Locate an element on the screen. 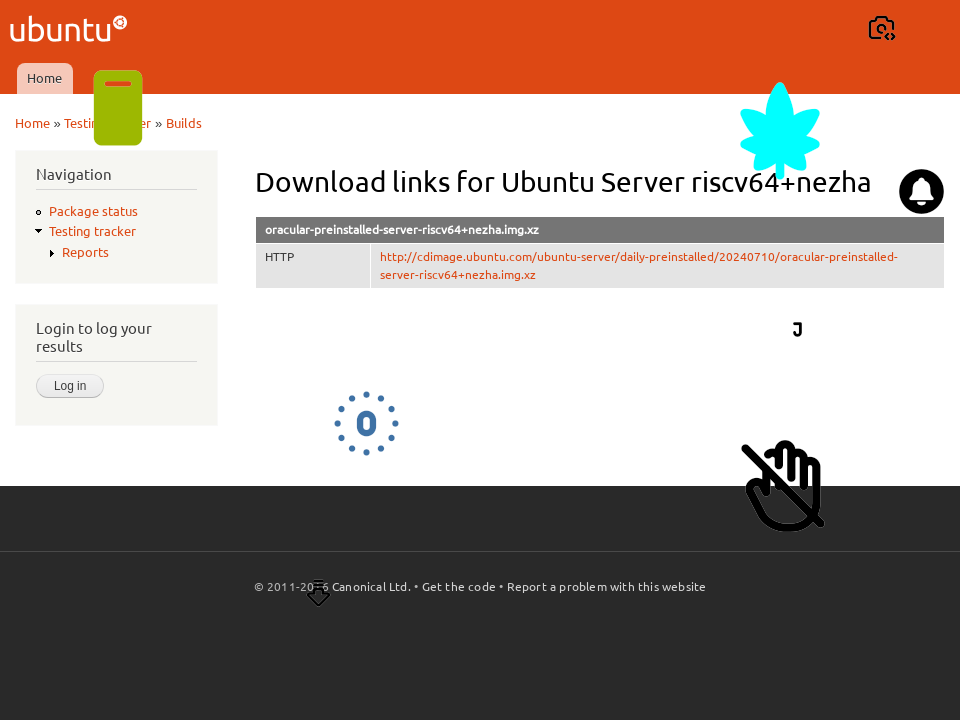  view notifications is located at coordinates (921, 191).